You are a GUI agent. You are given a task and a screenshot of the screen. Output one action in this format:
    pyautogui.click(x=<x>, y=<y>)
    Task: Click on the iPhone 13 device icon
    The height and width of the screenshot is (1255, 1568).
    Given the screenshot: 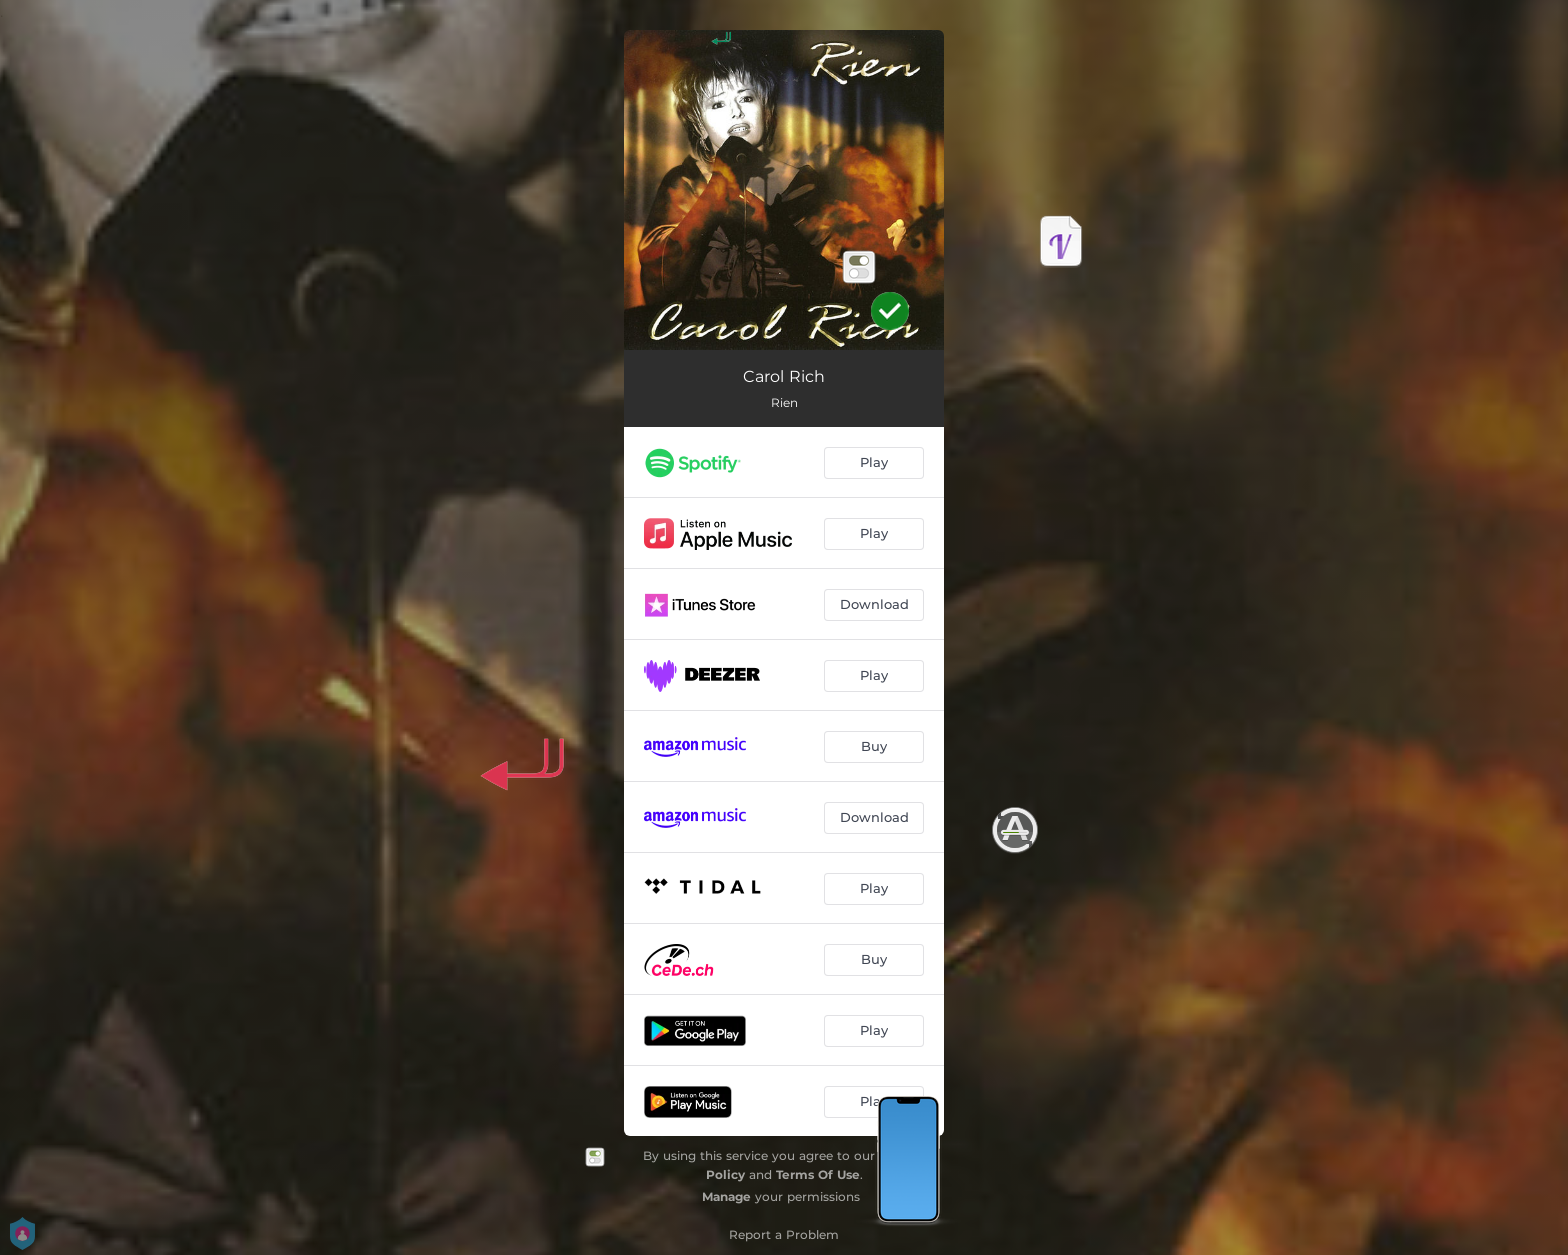 What is the action you would take?
    pyautogui.click(x=908, y=1161)
    